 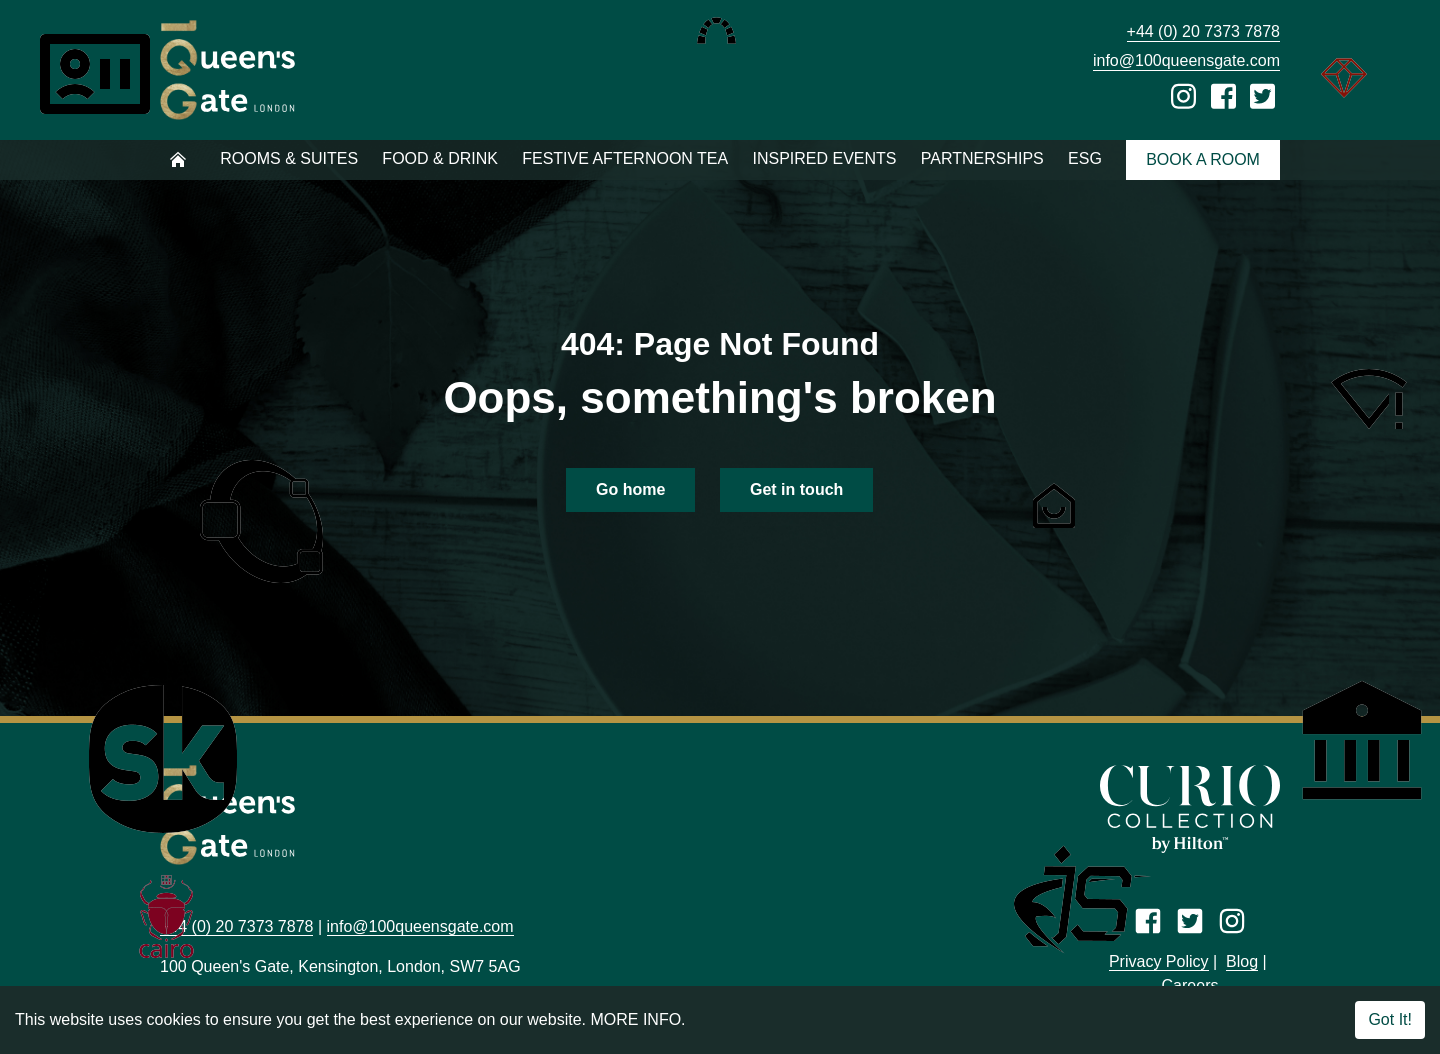 I want to click on indicates wifi connection error or problem, so click(x=1369, y=399).